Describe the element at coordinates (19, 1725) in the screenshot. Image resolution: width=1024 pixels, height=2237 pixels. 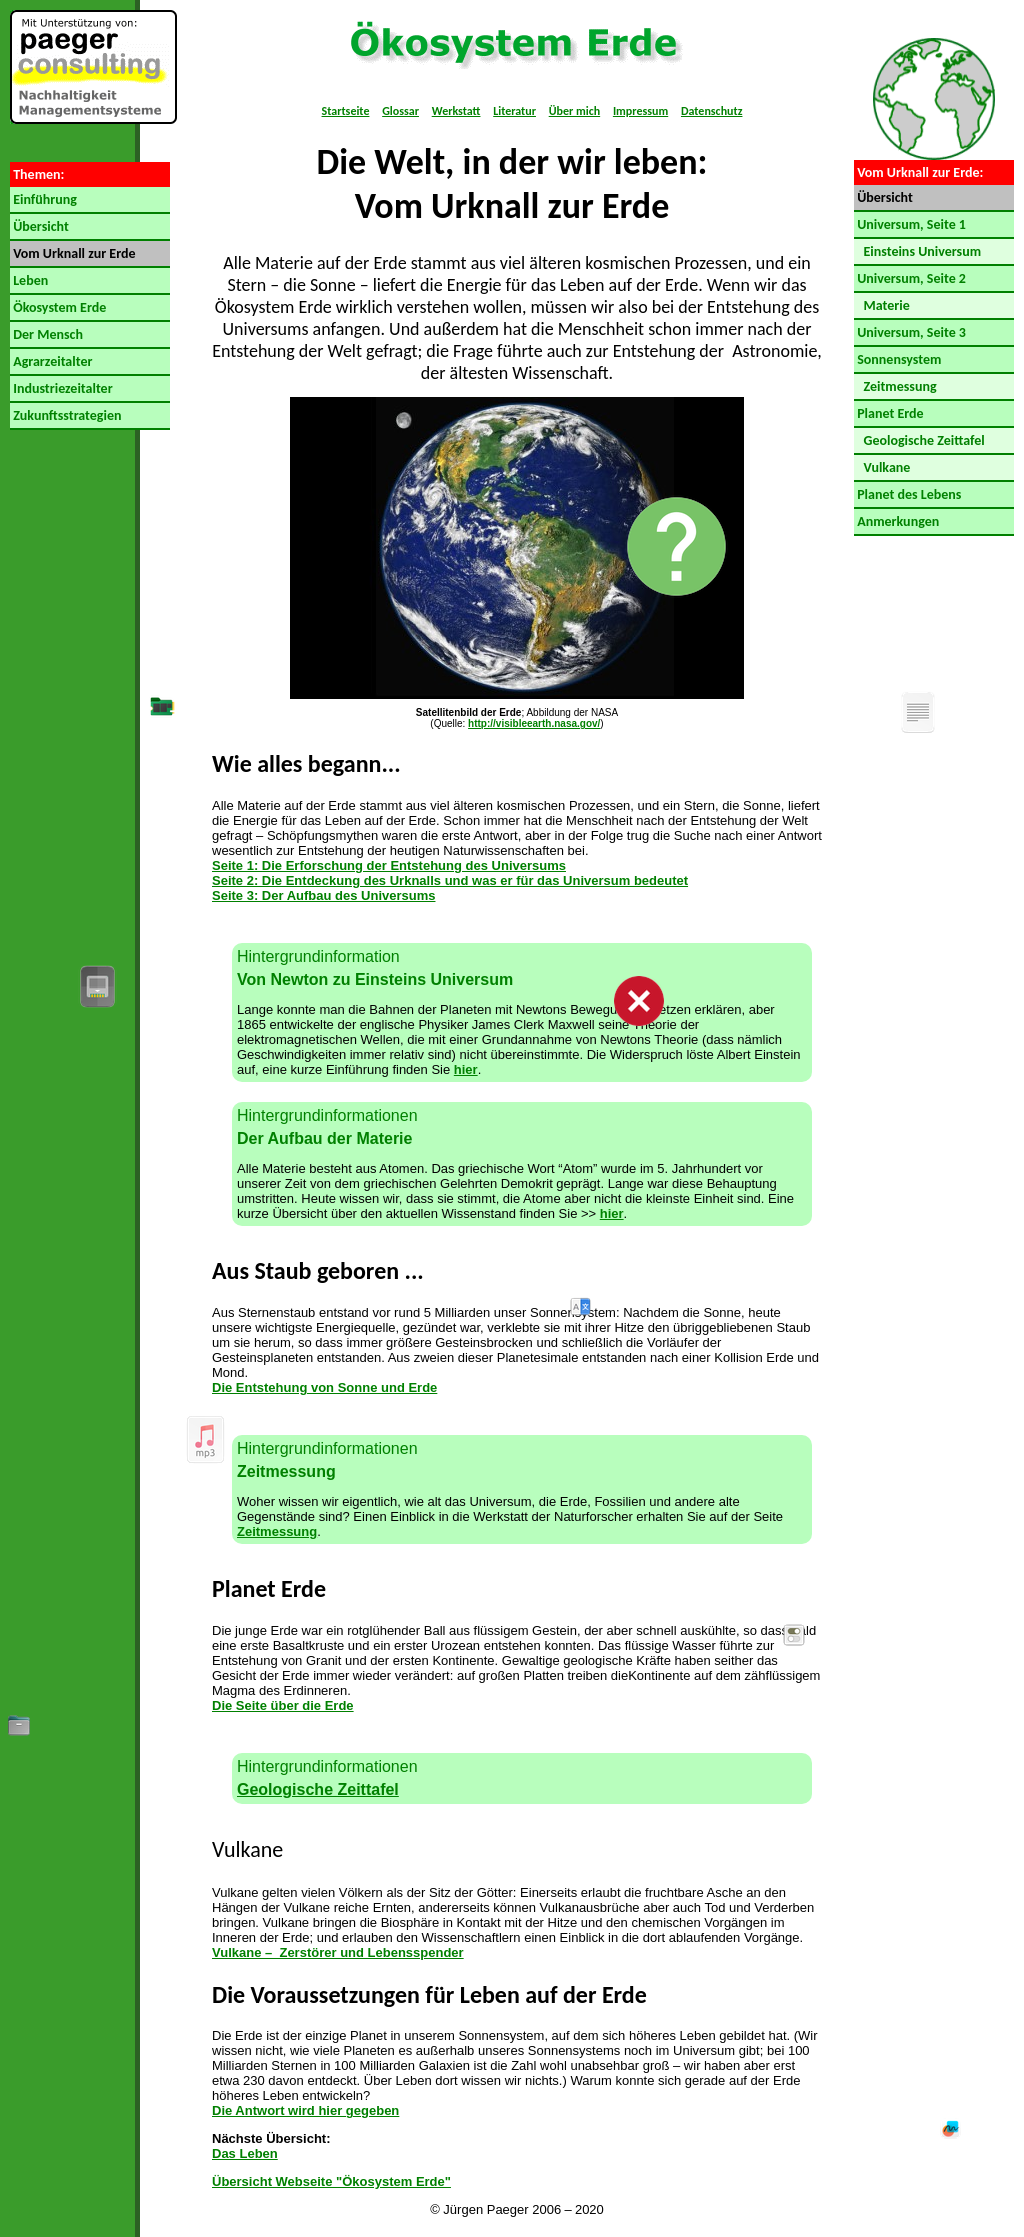
I see `open the file manager` at that location.